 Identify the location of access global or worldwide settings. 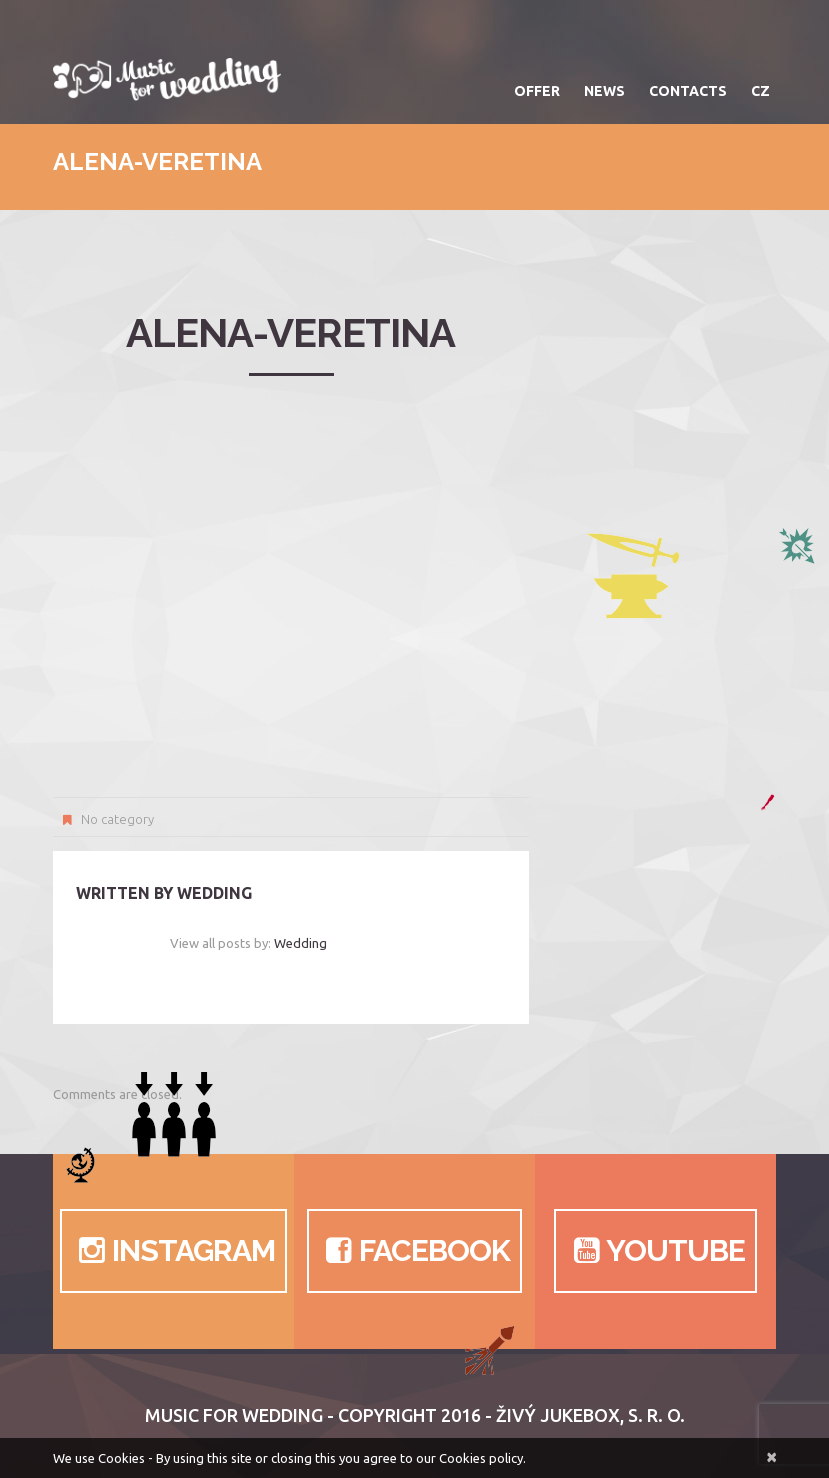
(80, 1165).